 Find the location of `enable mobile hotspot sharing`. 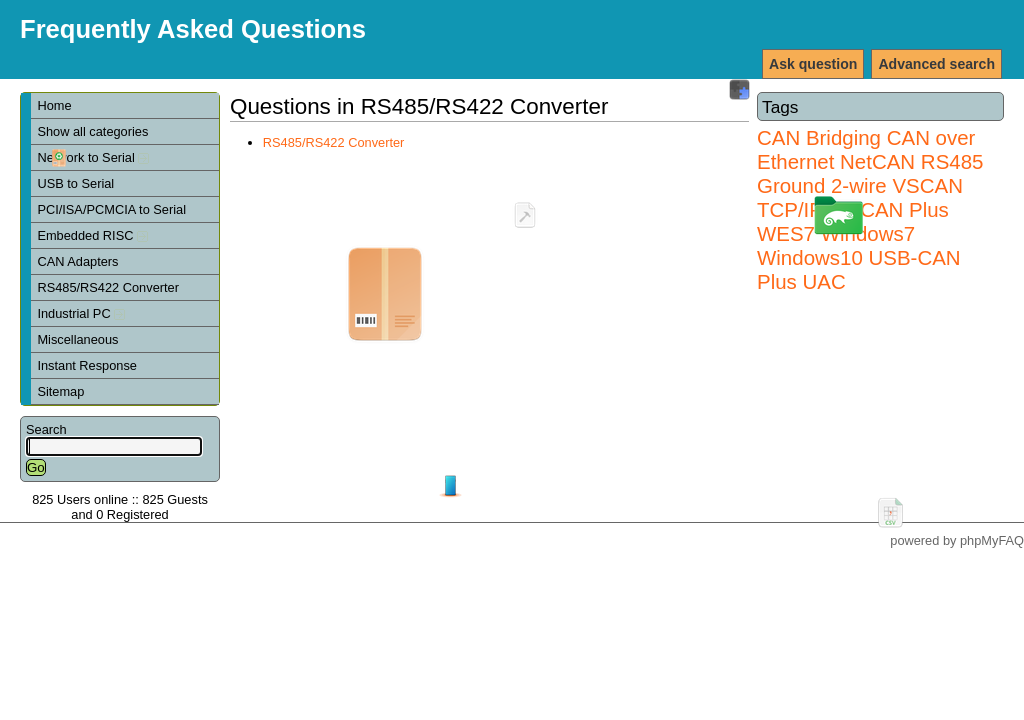

enable mobile hotspot sharing is located at coordinates (450, 486).